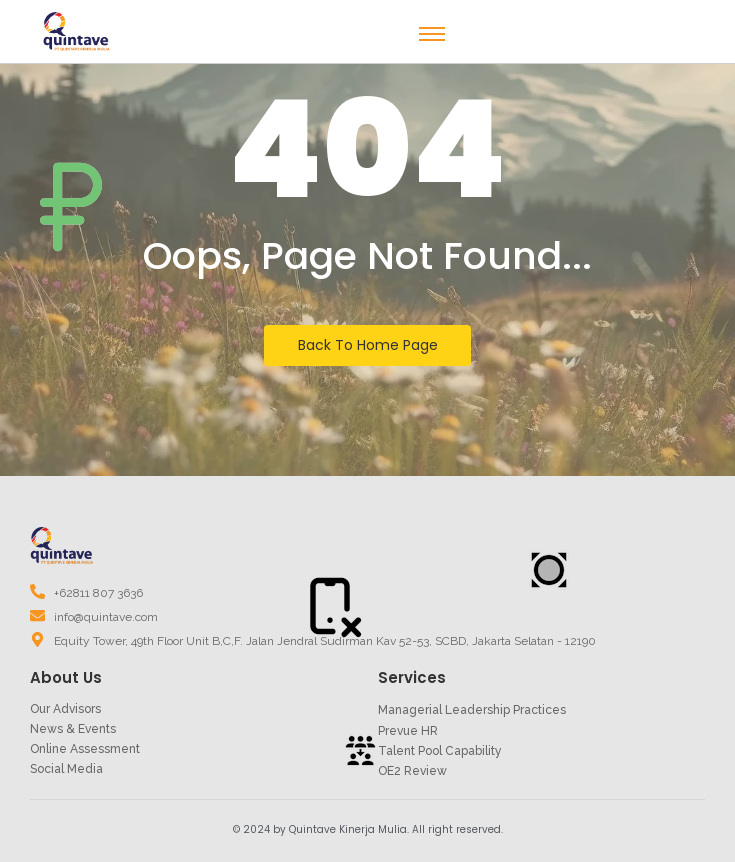 Image resolution: width=735 pixels, height=862 pixels. Describe the element at coordinates (360, 750) in the screenshot. I see `reduce capacity or limit group size` at that location.